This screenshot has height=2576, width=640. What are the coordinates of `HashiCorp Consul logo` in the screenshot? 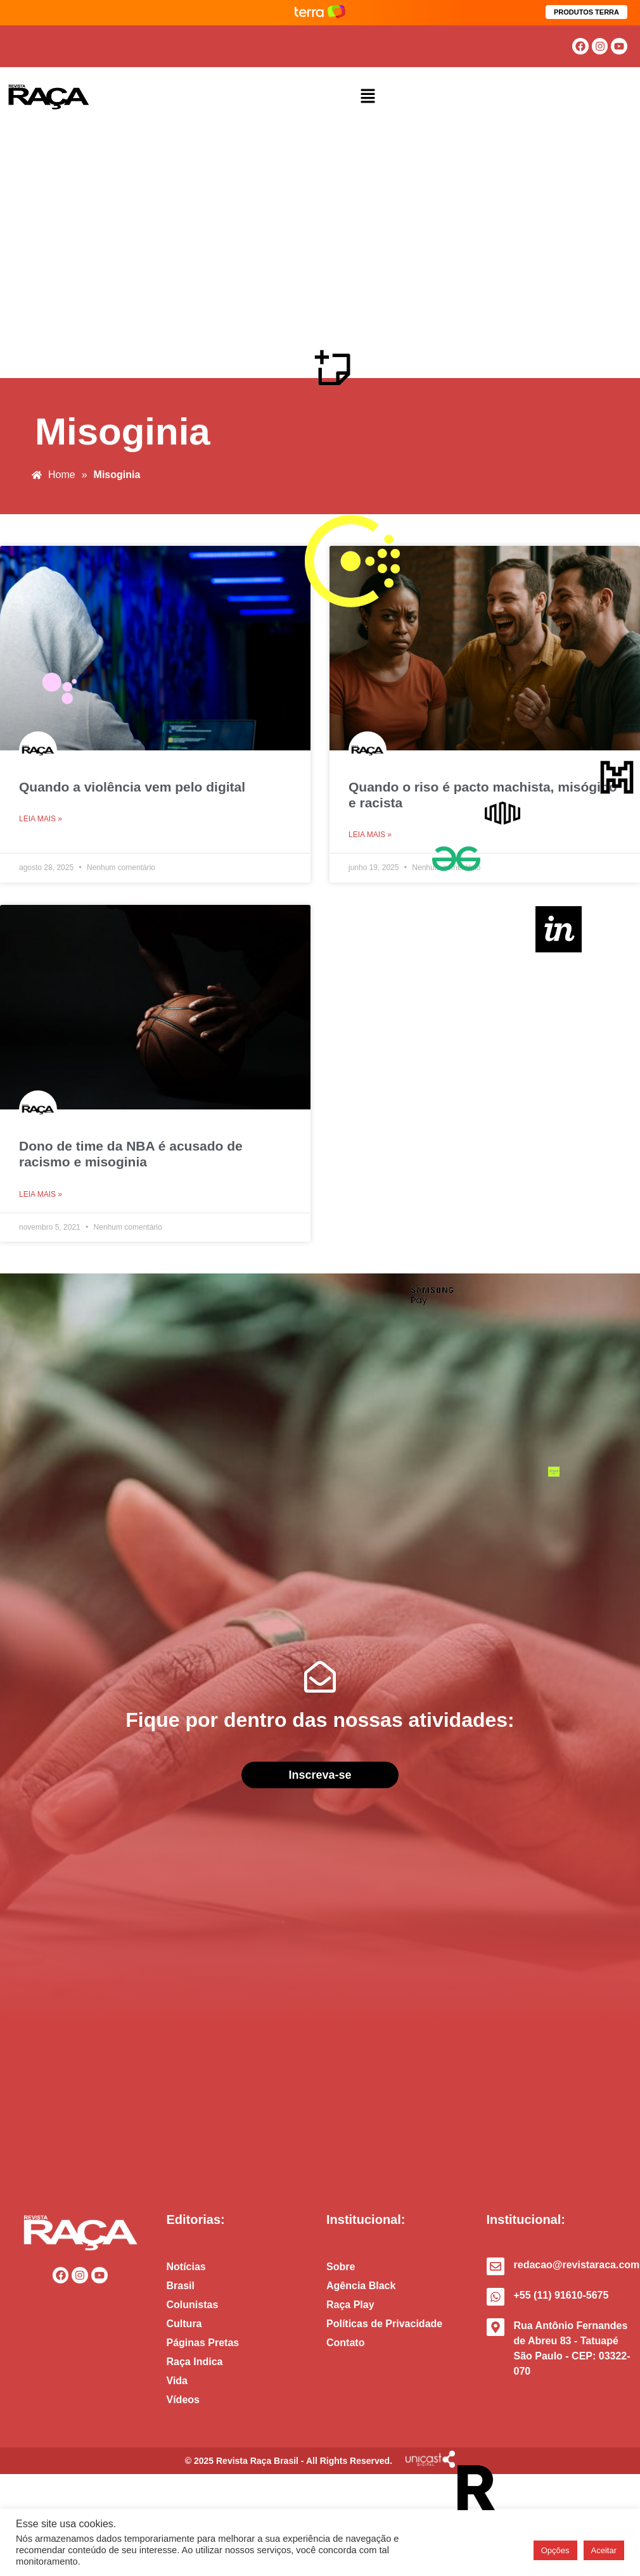 It's located at (352, 561).